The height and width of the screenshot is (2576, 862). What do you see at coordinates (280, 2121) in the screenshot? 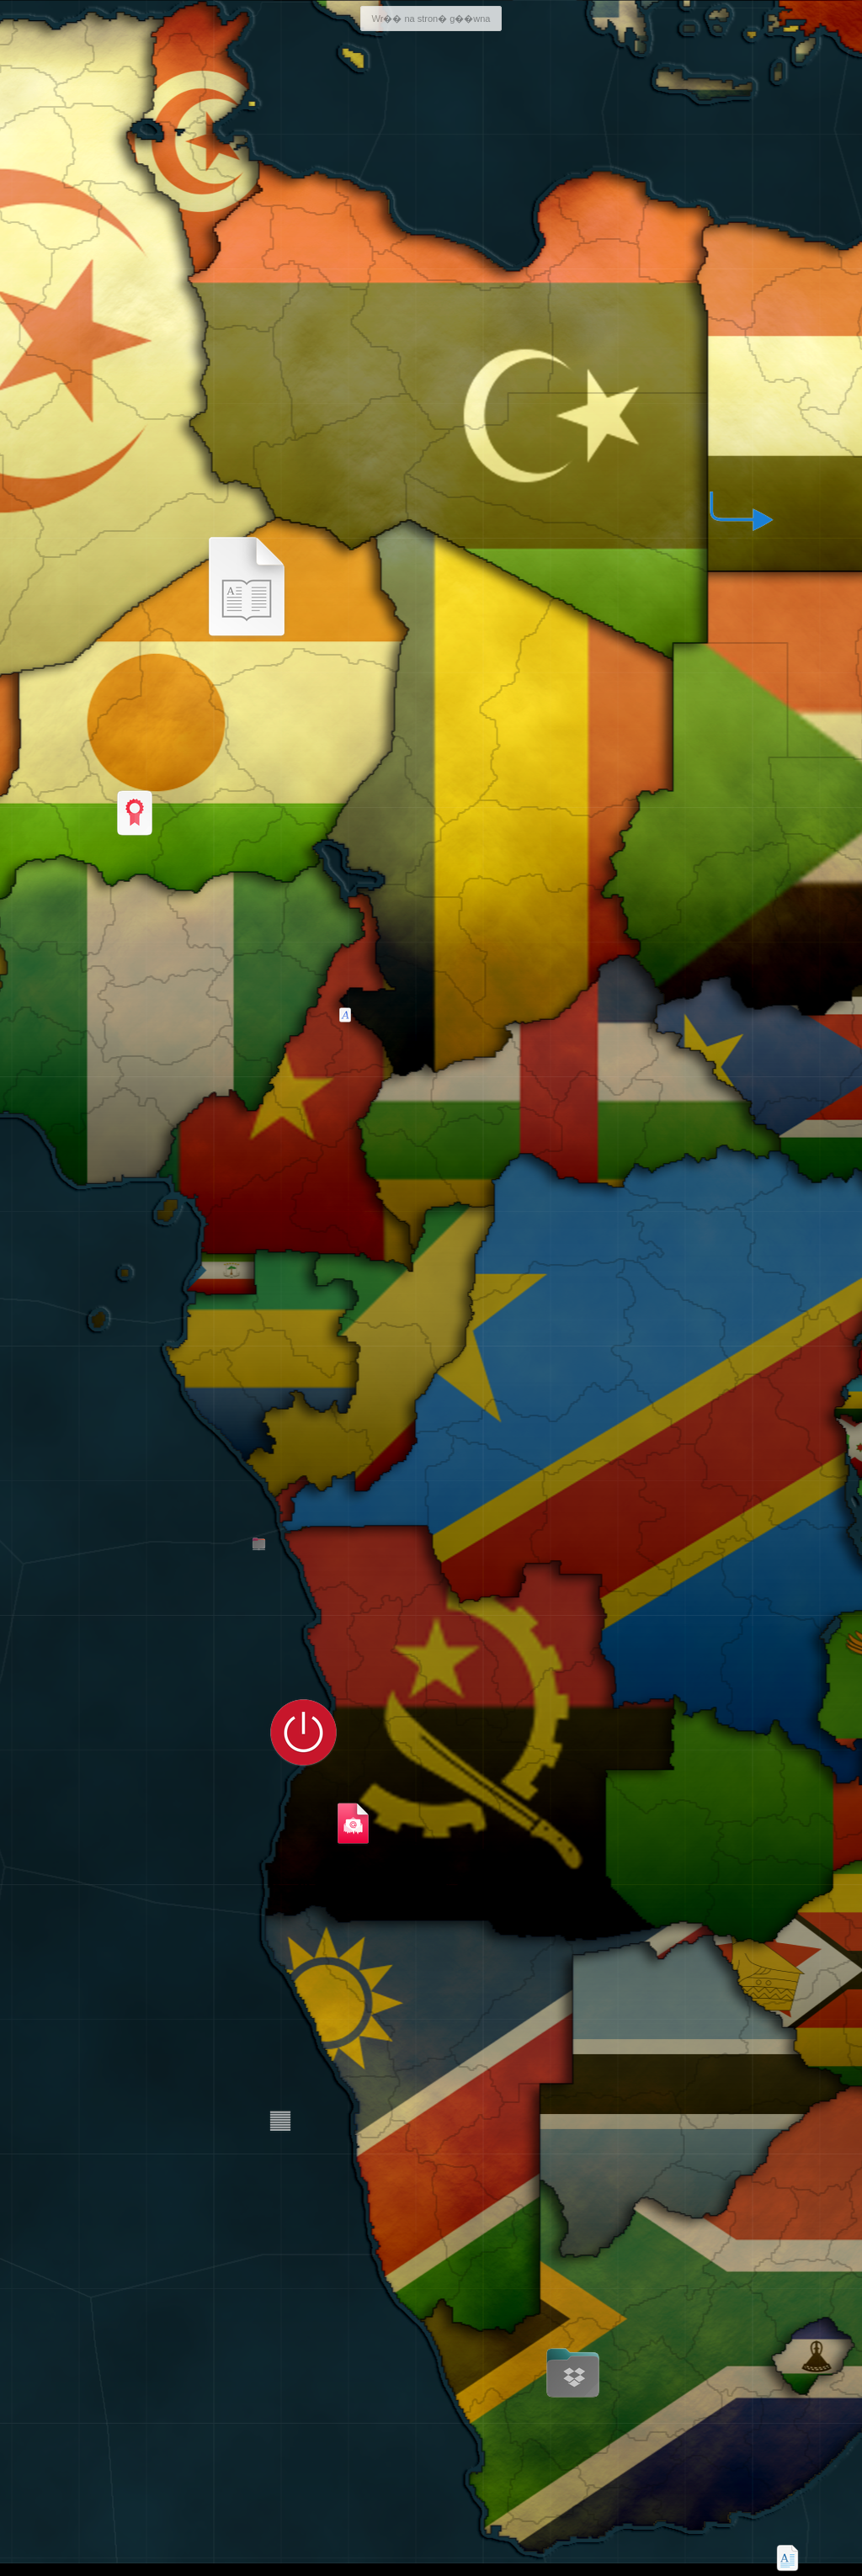
I see `justify text to fill both margins` at bounding box center [280, 2121].